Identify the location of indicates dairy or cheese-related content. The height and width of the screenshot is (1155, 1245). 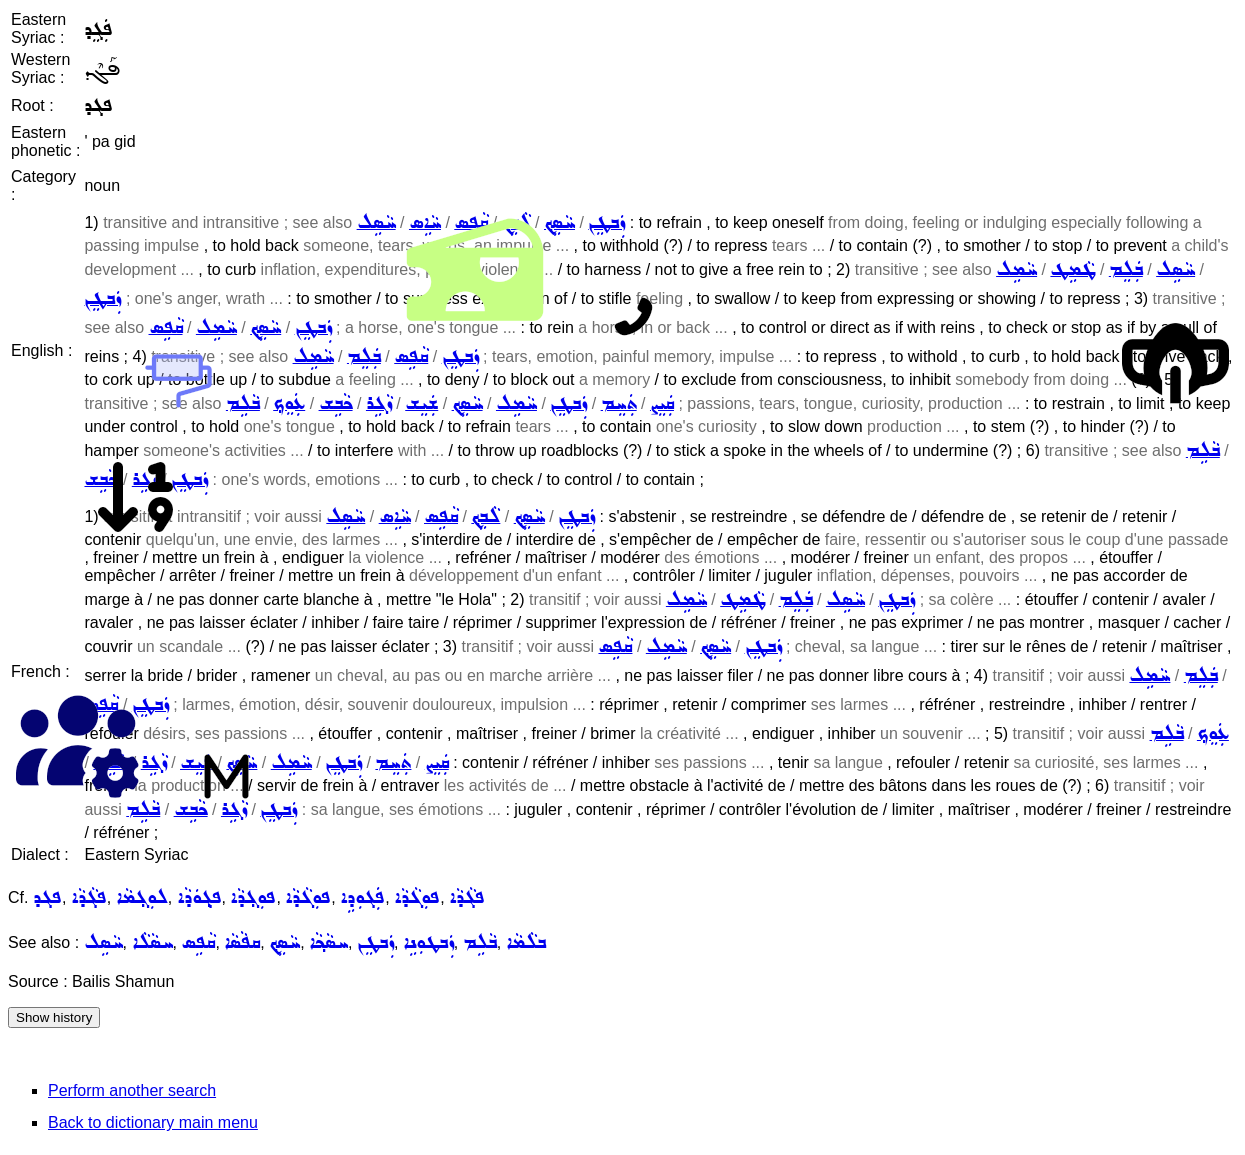
(475, 277).